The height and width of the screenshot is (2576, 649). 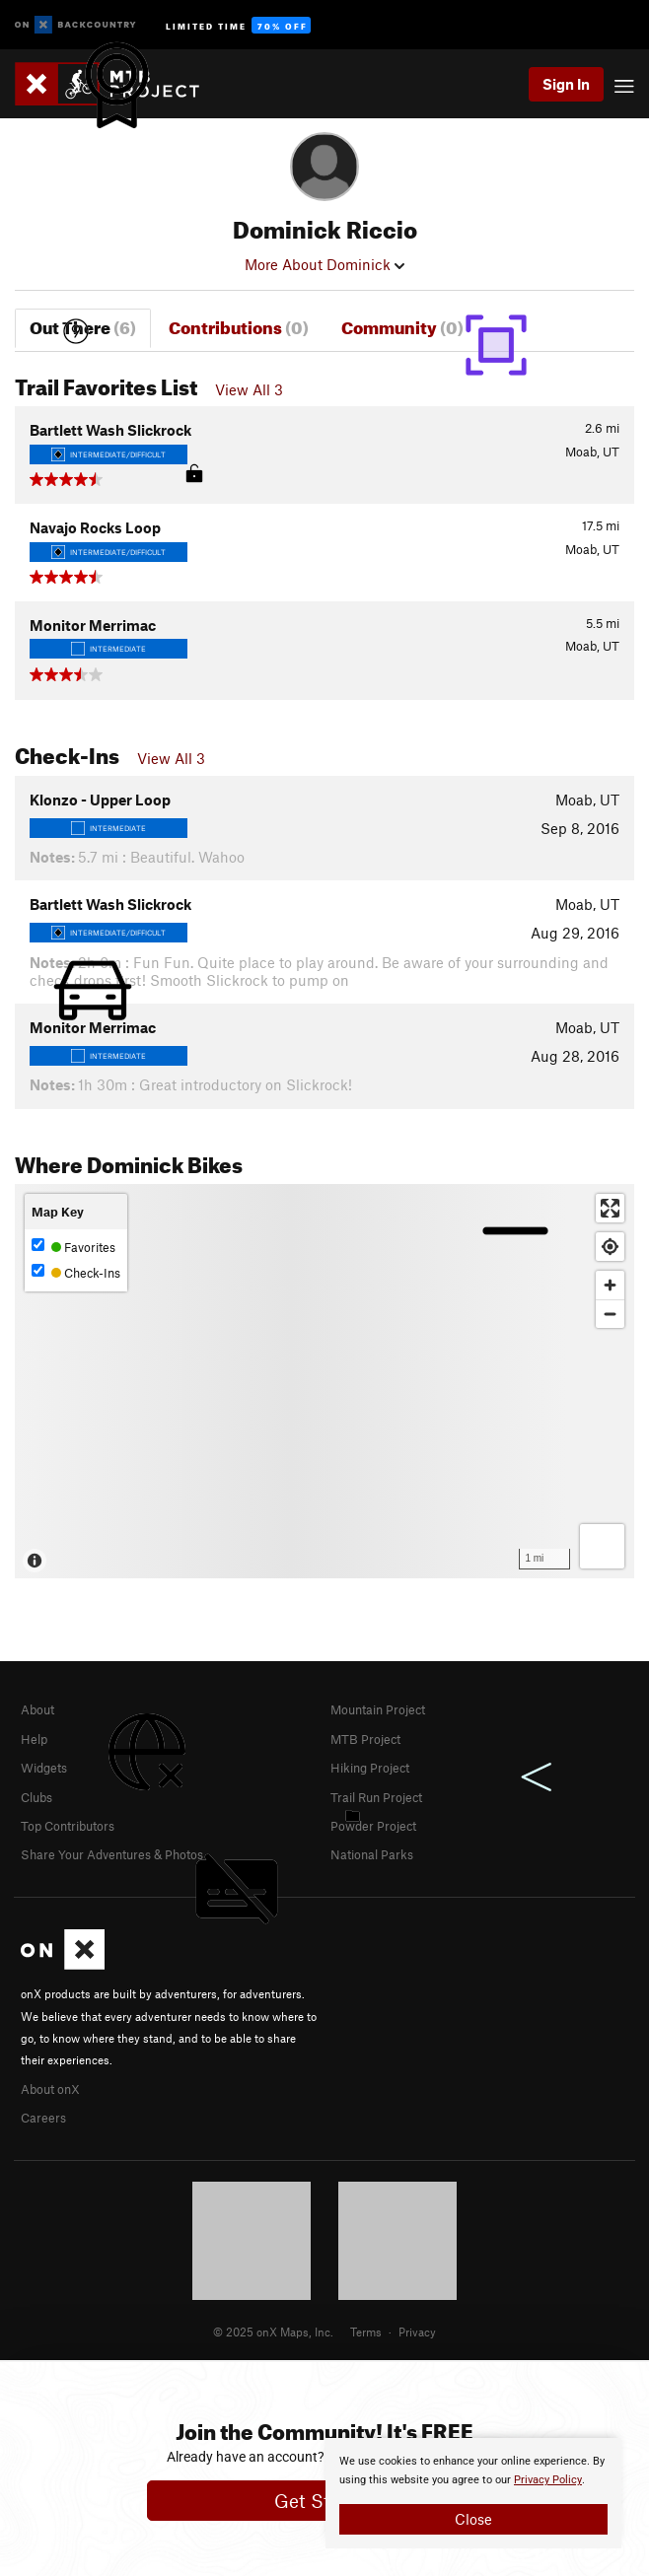 I want to click on access vehicle or car-related features, so click(x=93, y=992).